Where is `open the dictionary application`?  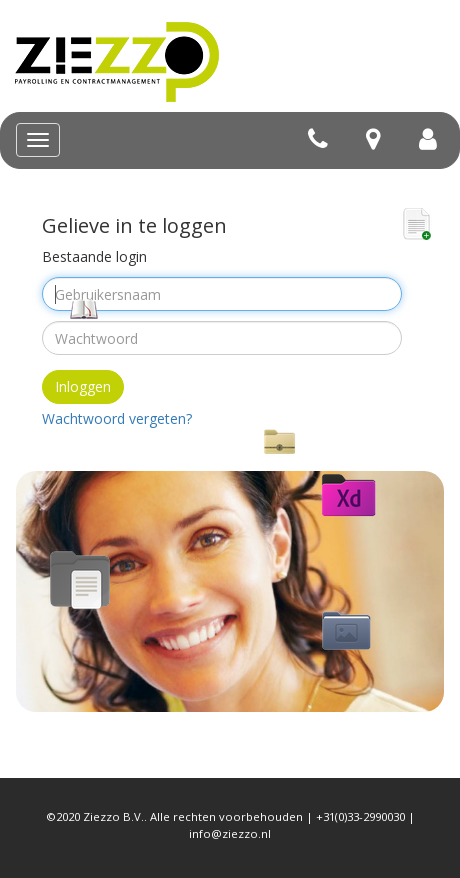
open the dictionary application is located at coordinates (84, 307).